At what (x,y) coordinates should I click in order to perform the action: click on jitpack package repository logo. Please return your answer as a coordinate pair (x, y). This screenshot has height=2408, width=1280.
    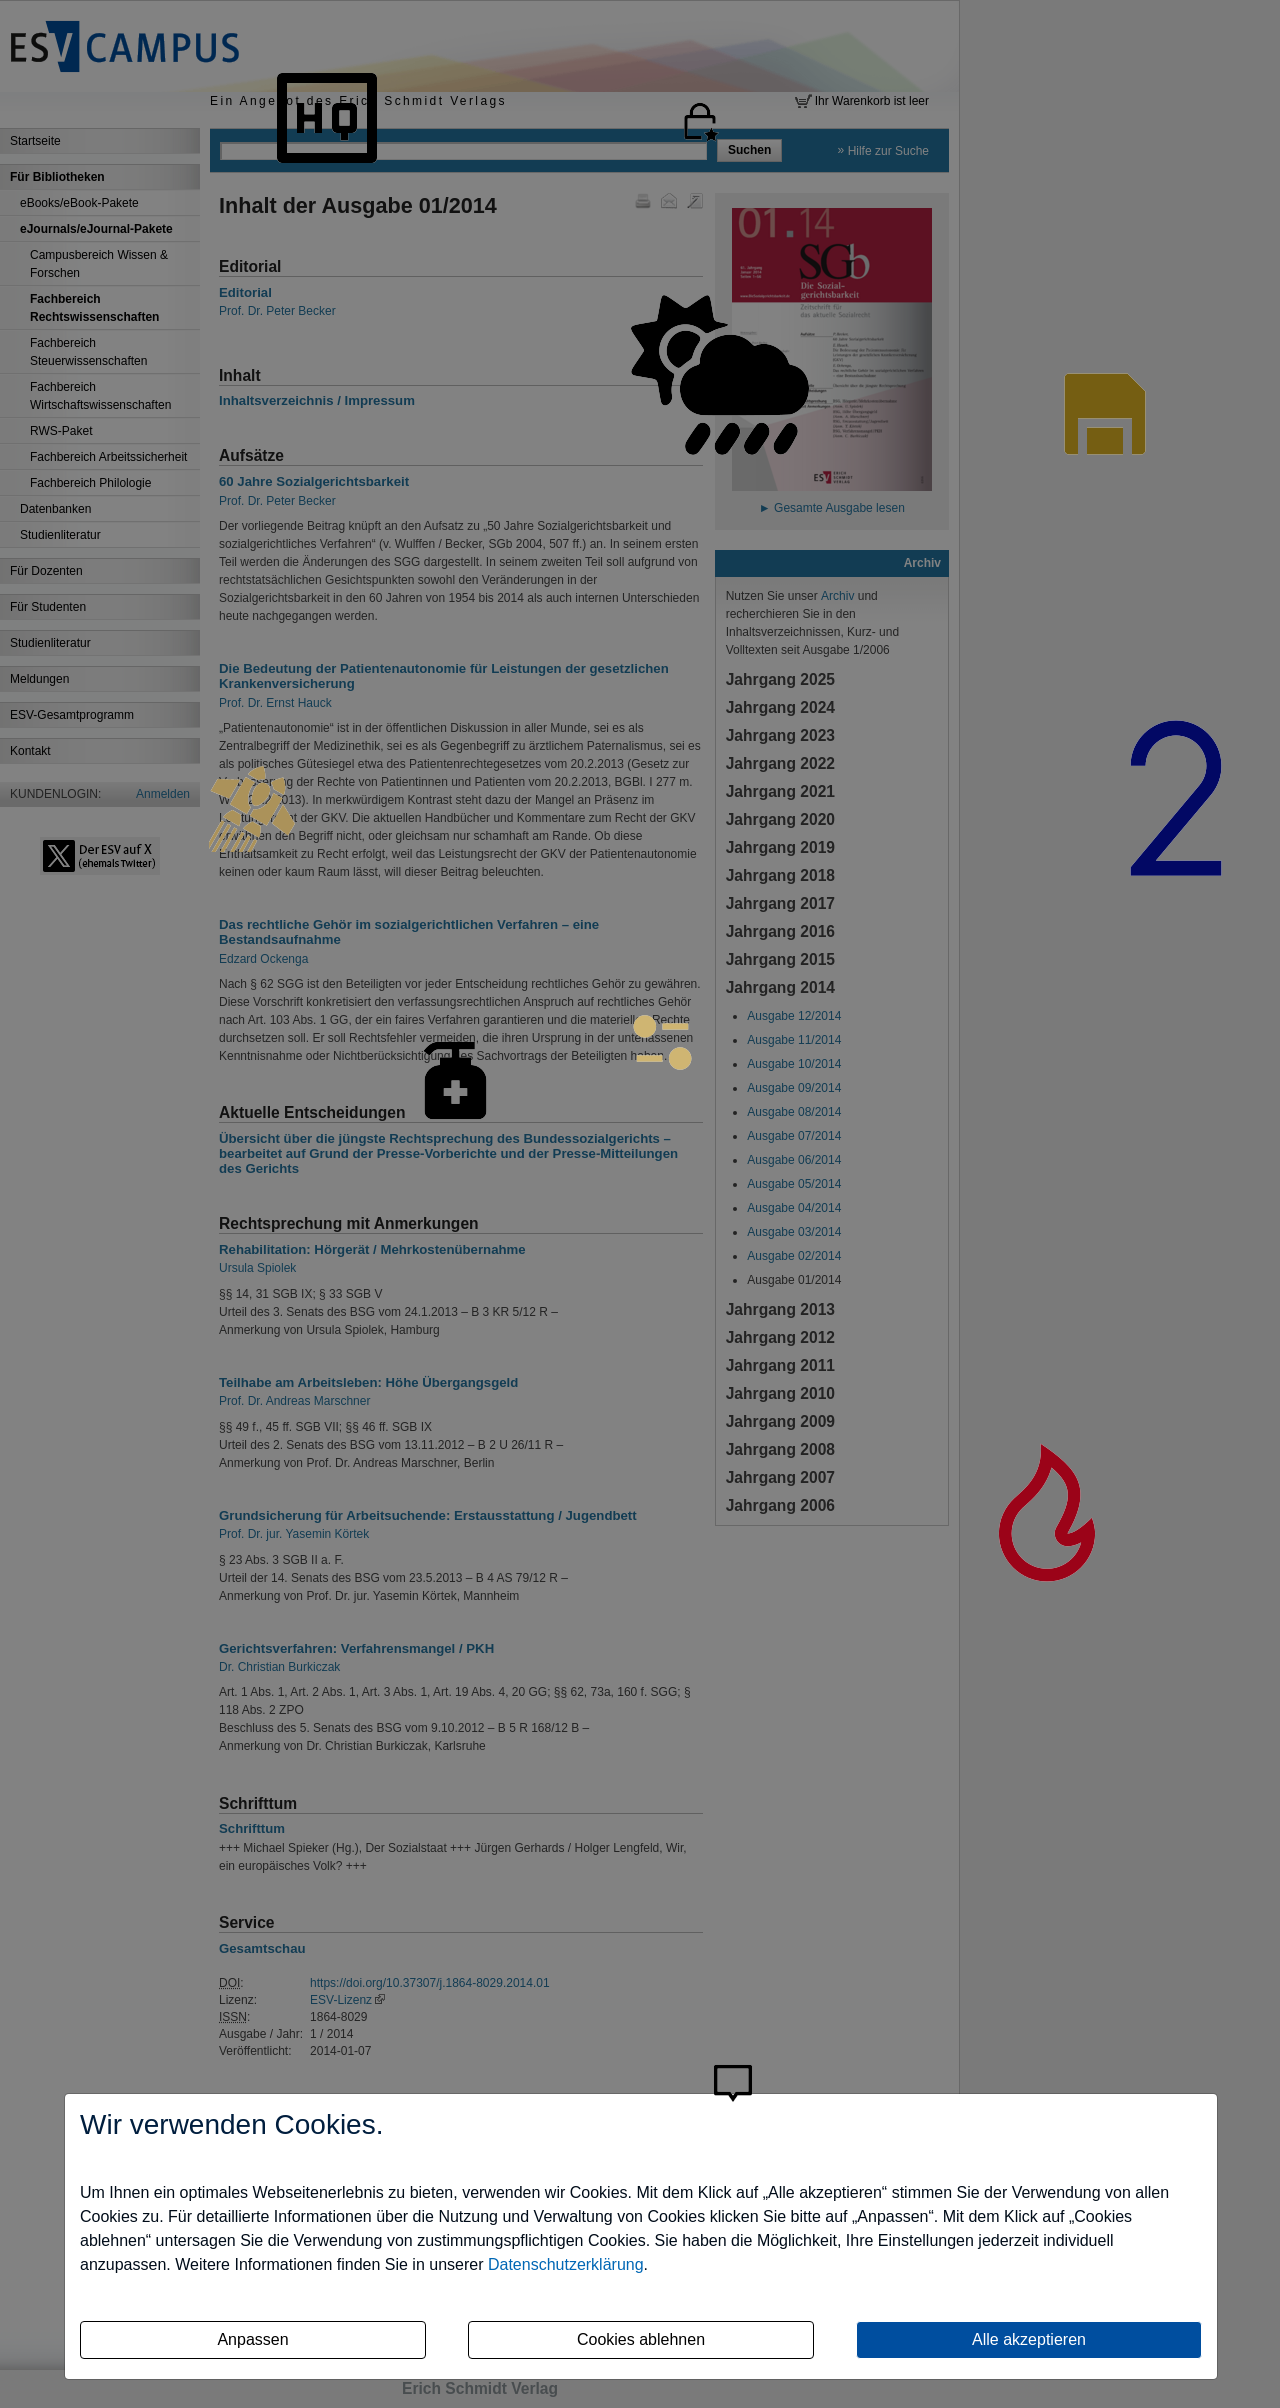
    Looking at the image, I should click on (252, 809).